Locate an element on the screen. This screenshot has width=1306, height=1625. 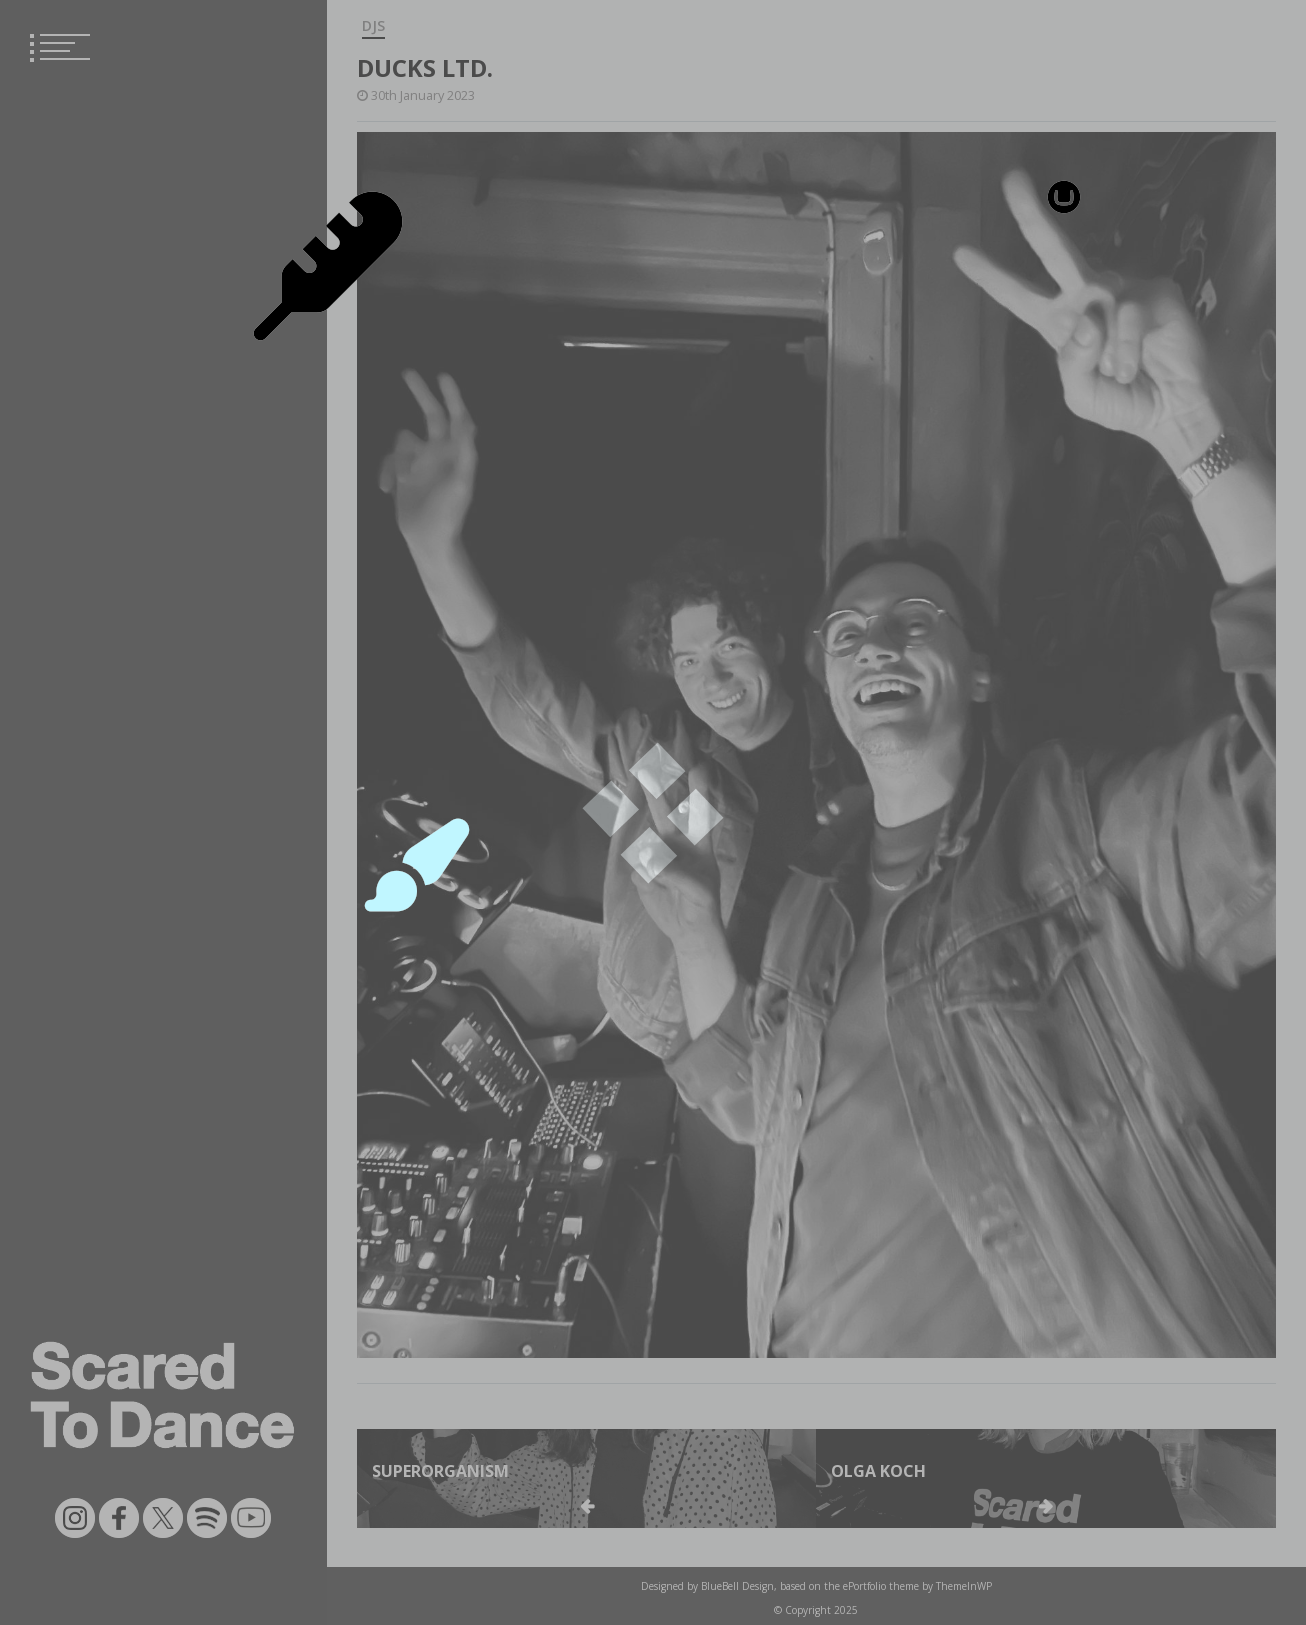
umbraco CMS logo is located at coordinates (1064, 197).